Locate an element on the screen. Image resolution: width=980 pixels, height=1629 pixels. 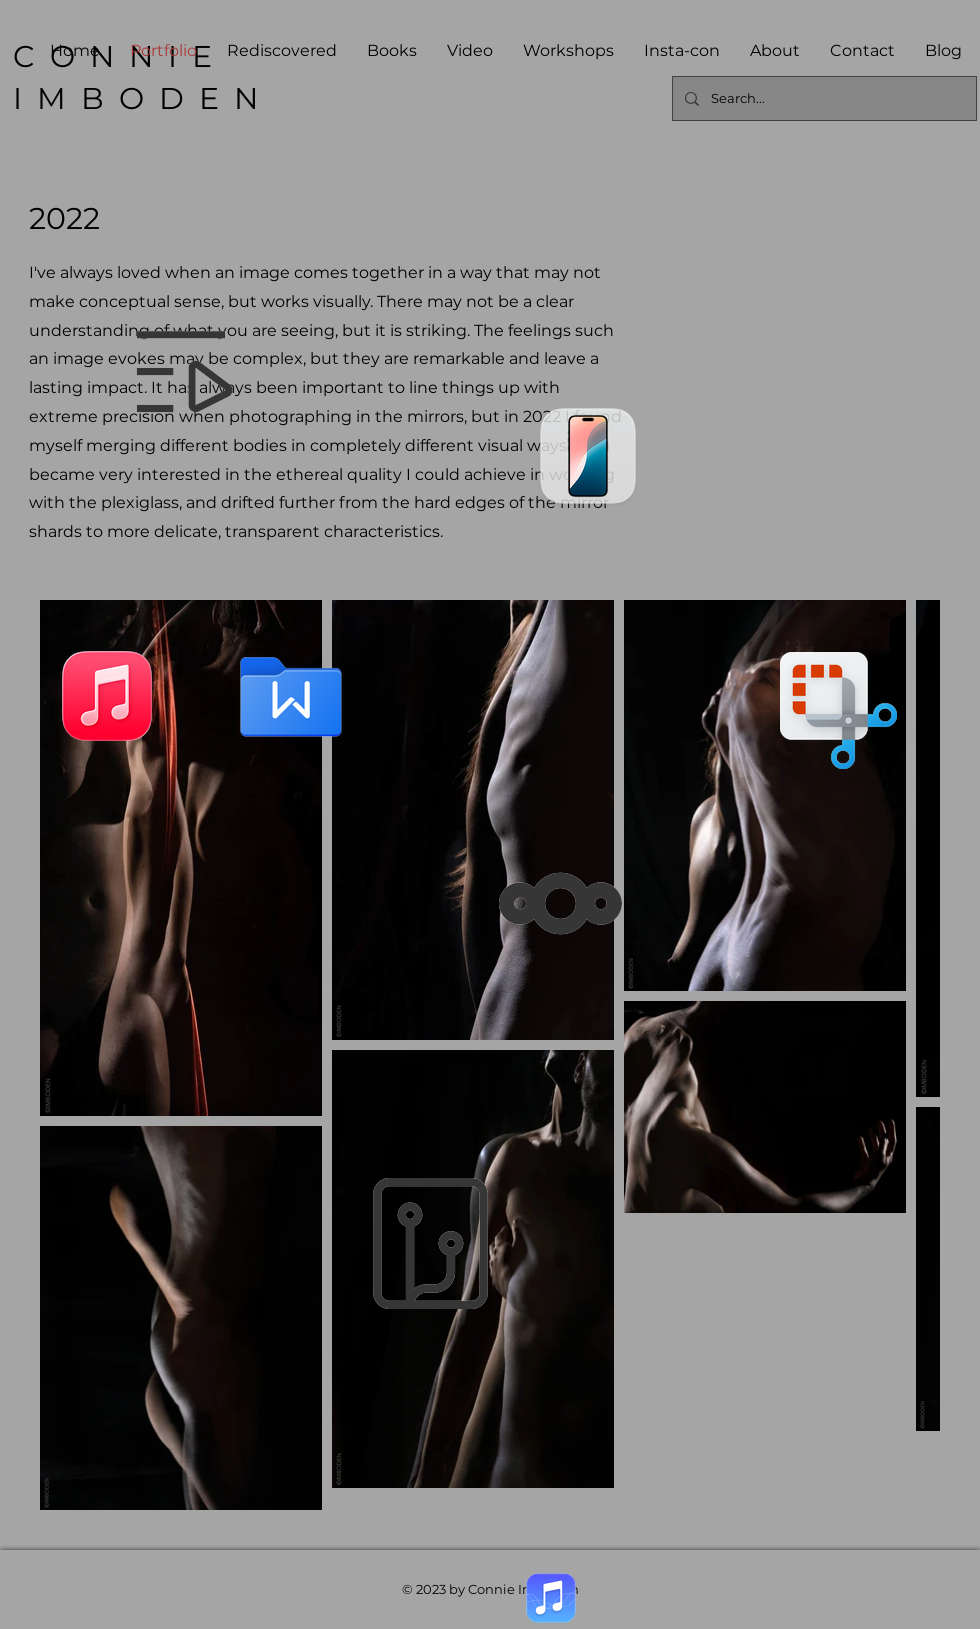
view or manage the play queue is located at coordinates (181, 368).